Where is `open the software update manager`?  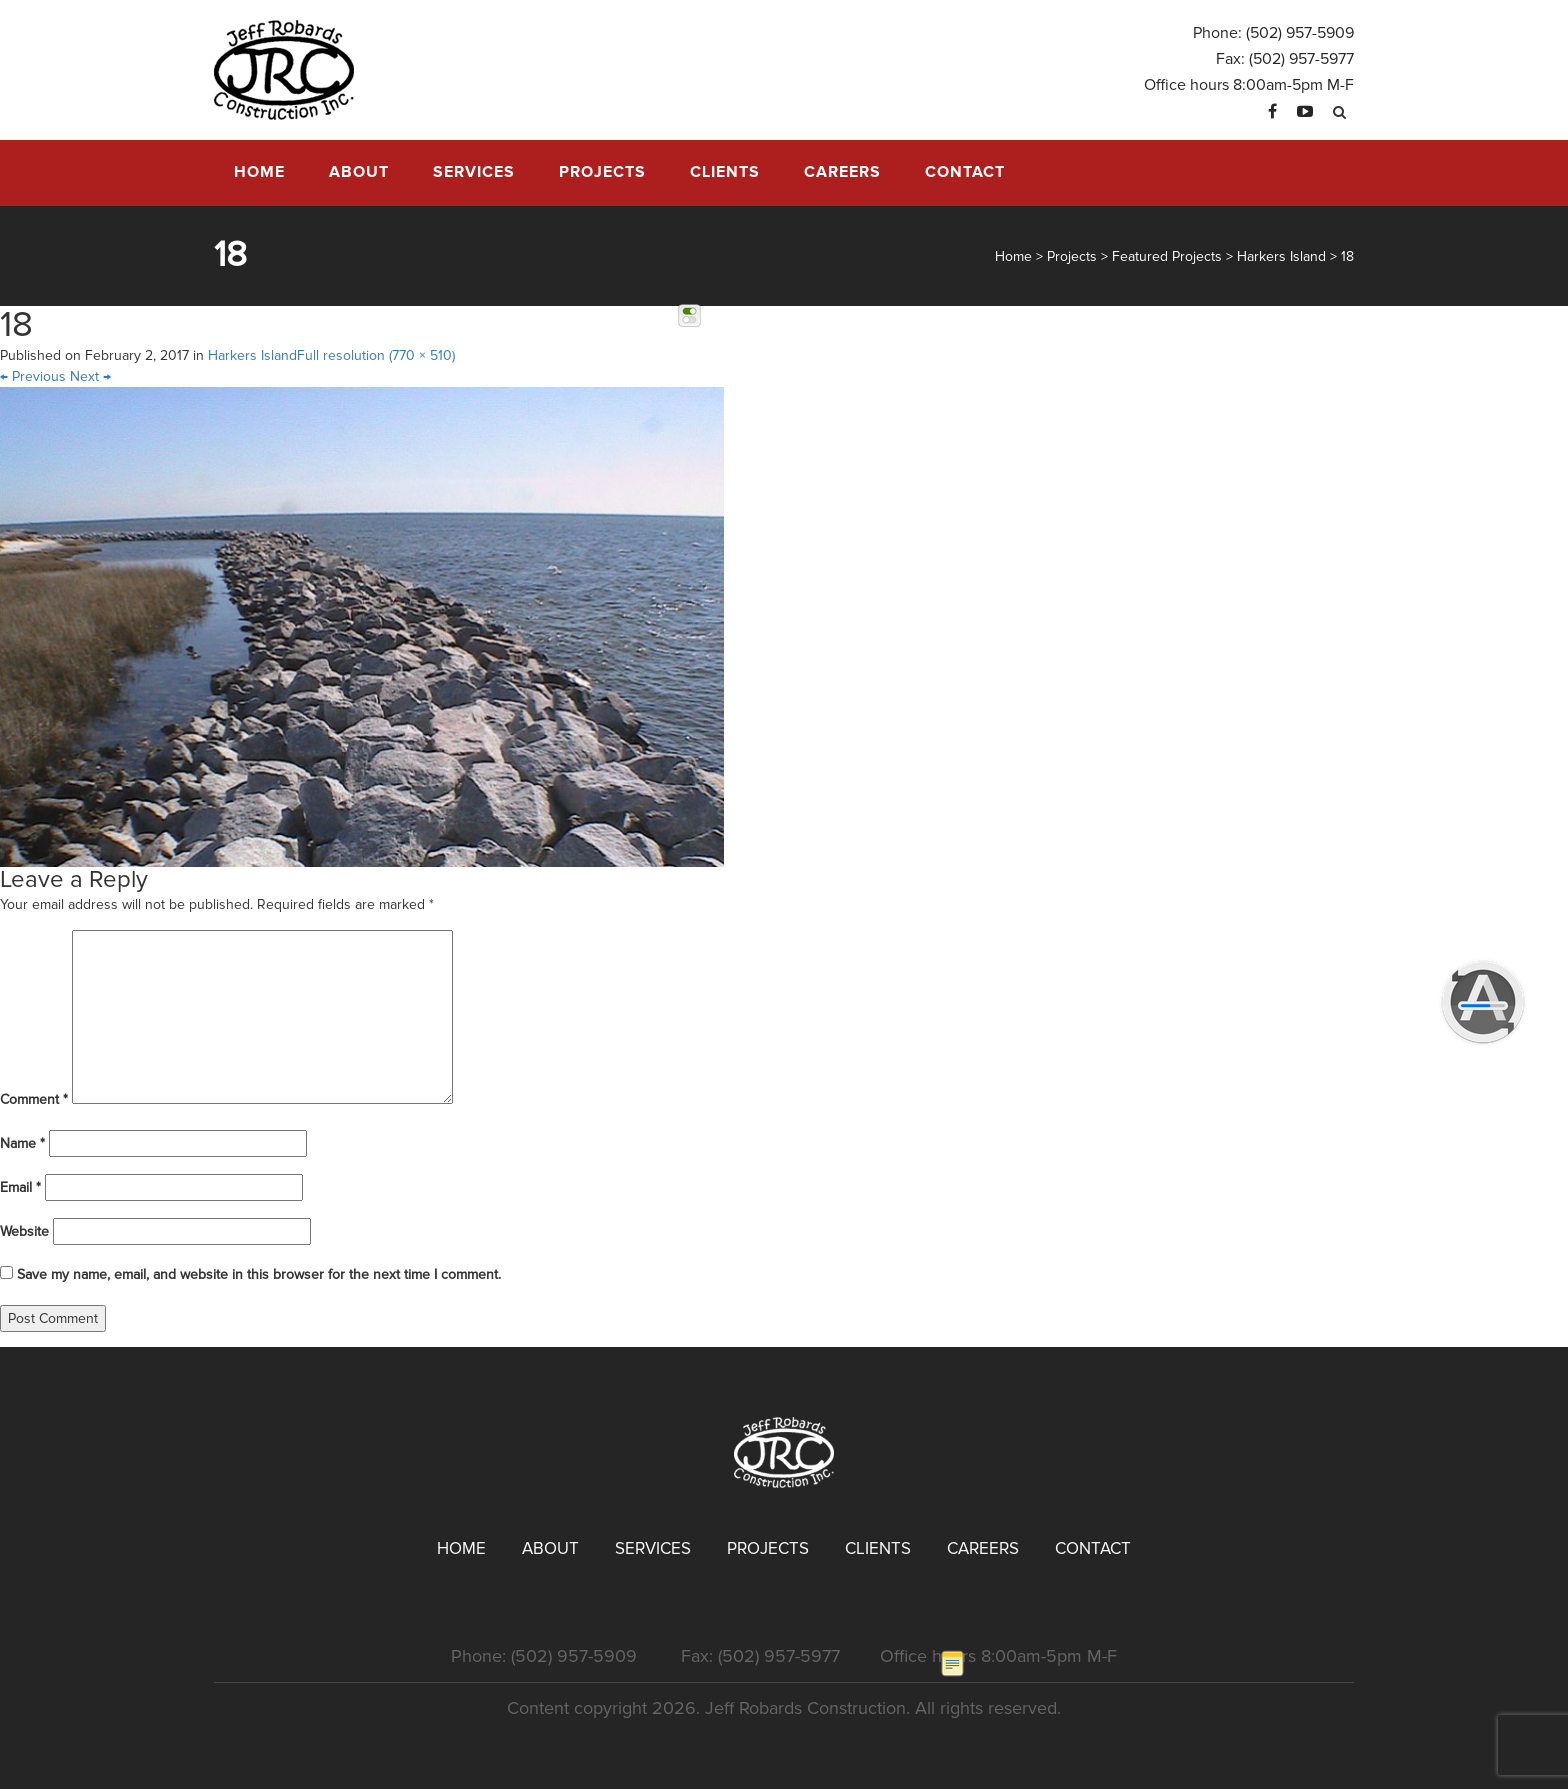 open the software update manager is located at coordinates (1483, 1002).